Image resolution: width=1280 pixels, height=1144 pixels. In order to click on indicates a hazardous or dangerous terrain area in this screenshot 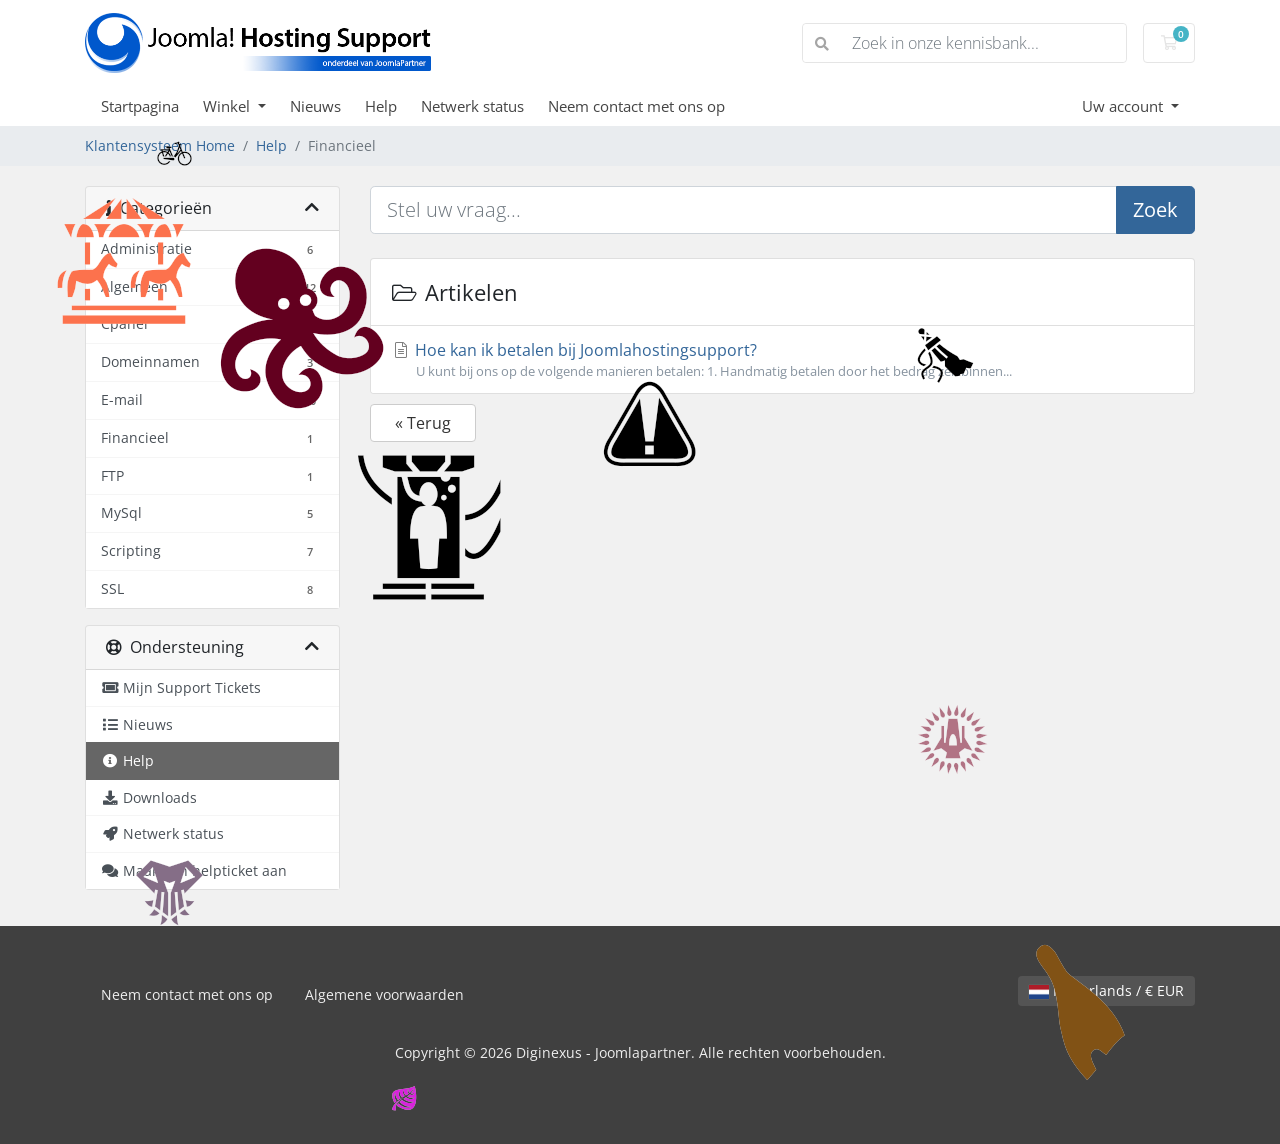, I will do `click(952, 739)`.